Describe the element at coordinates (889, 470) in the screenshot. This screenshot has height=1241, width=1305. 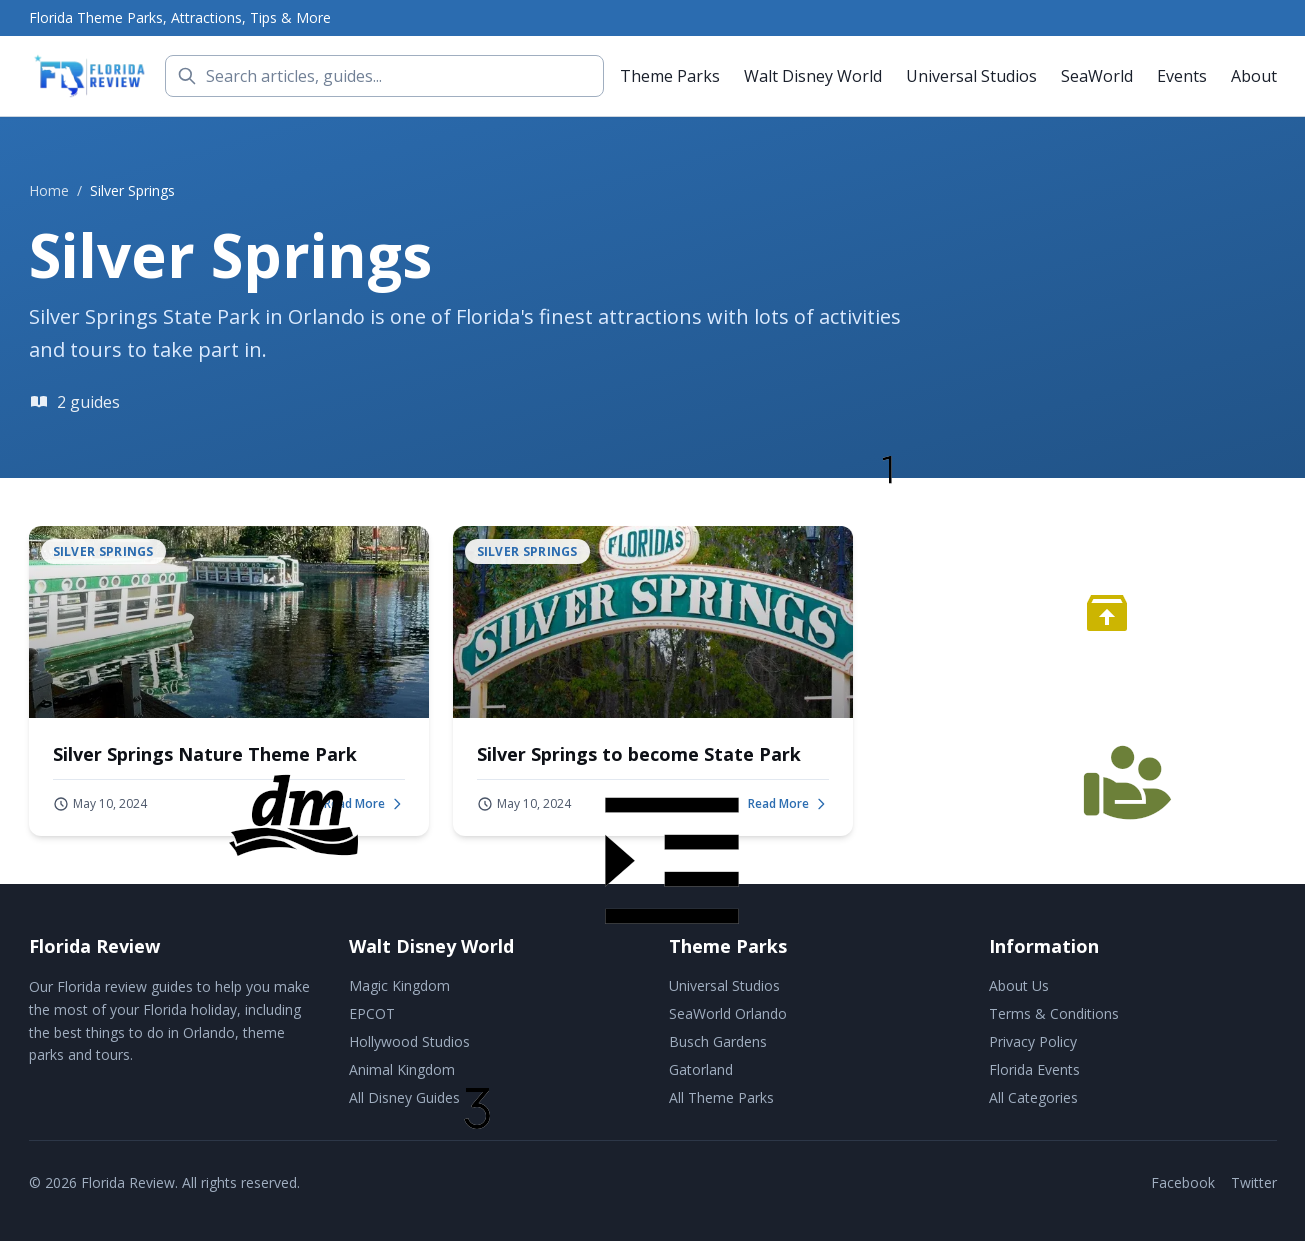
I see `indicates first item or top priority` at that location.